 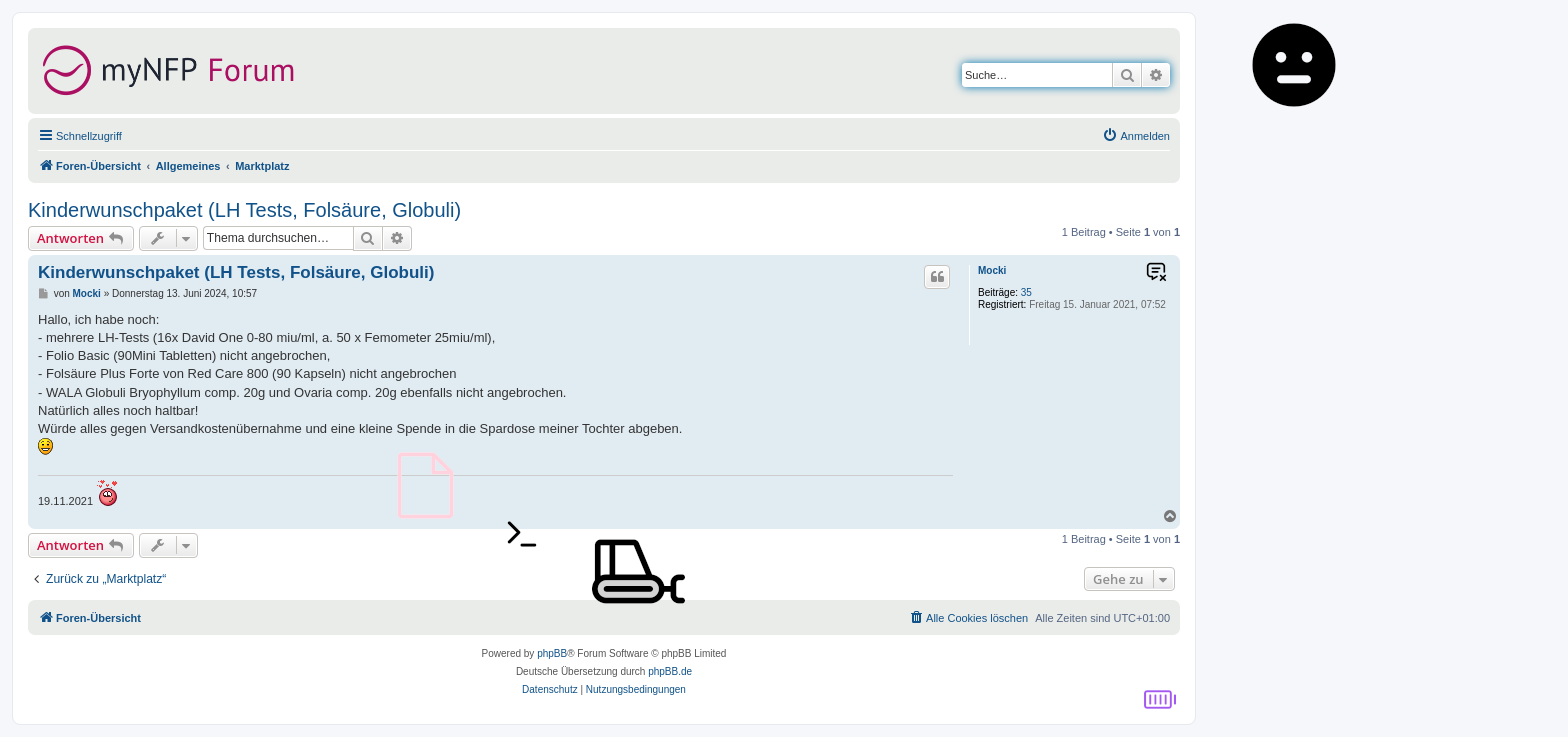 I want to click on view or open a document, so click(x=425, y=485).